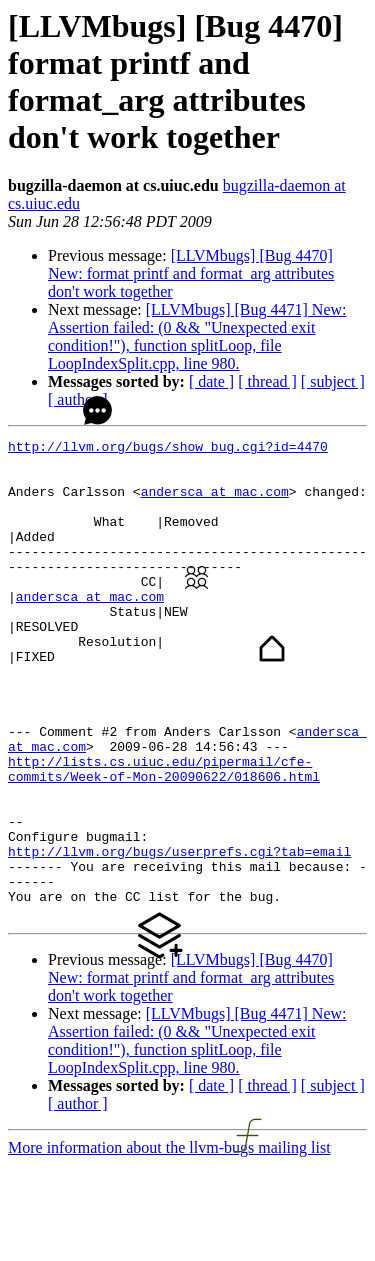 The image size is (375, 1261). What do you see at coordinates (247, 1135) in the screenshot?
I see `access function or formula editor` at bounding box center [247, 1135].